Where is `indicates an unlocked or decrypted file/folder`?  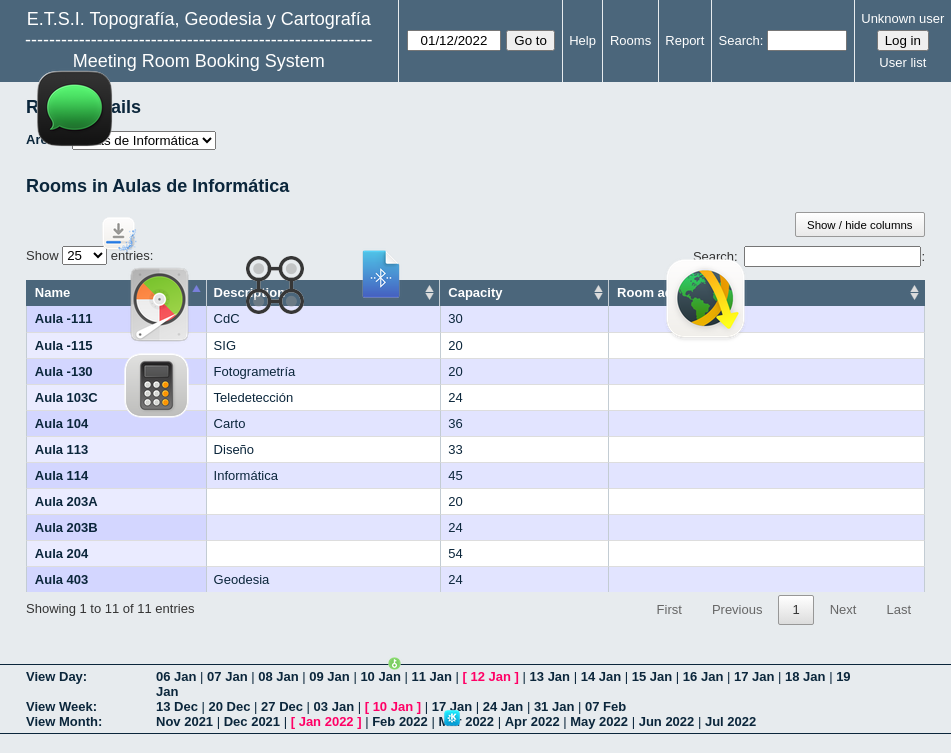 indicates an unlocked or decrypted file/folder is located at coordinates (394, 663).